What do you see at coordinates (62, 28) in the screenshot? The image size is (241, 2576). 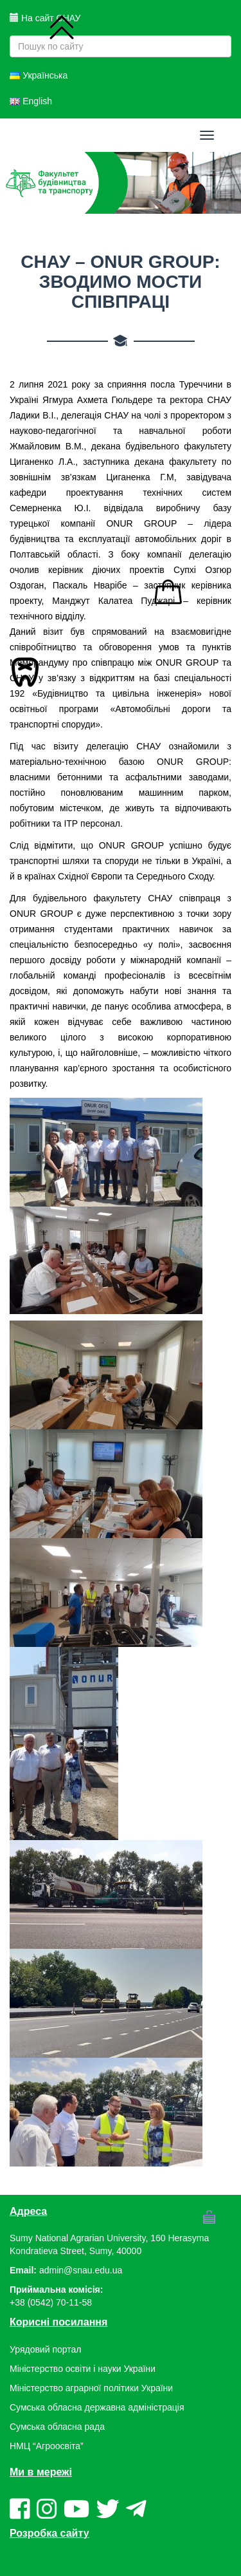 I see `scroll to top of page` at bounding box center [62, 28].